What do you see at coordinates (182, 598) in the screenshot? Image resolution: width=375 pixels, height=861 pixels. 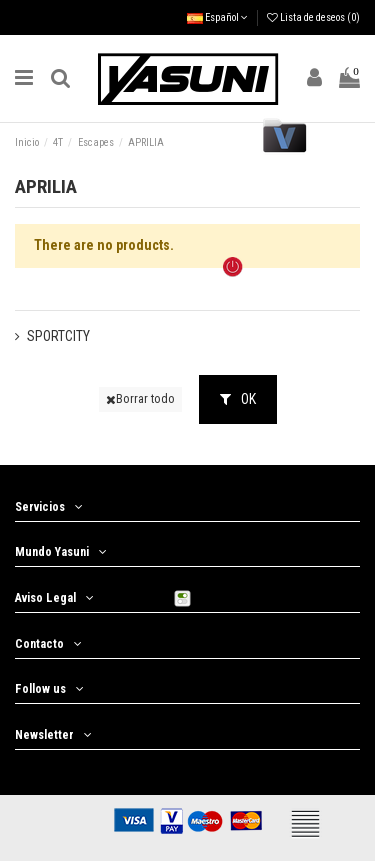 I see `open system settings or preferences` at bounding box center [182, 598].